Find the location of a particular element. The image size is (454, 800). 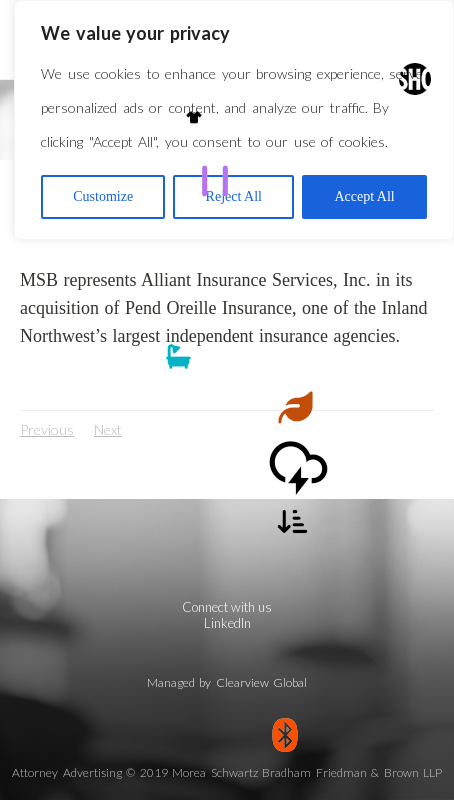

sort items from smallest to largest is located at coordinates (292, 521).